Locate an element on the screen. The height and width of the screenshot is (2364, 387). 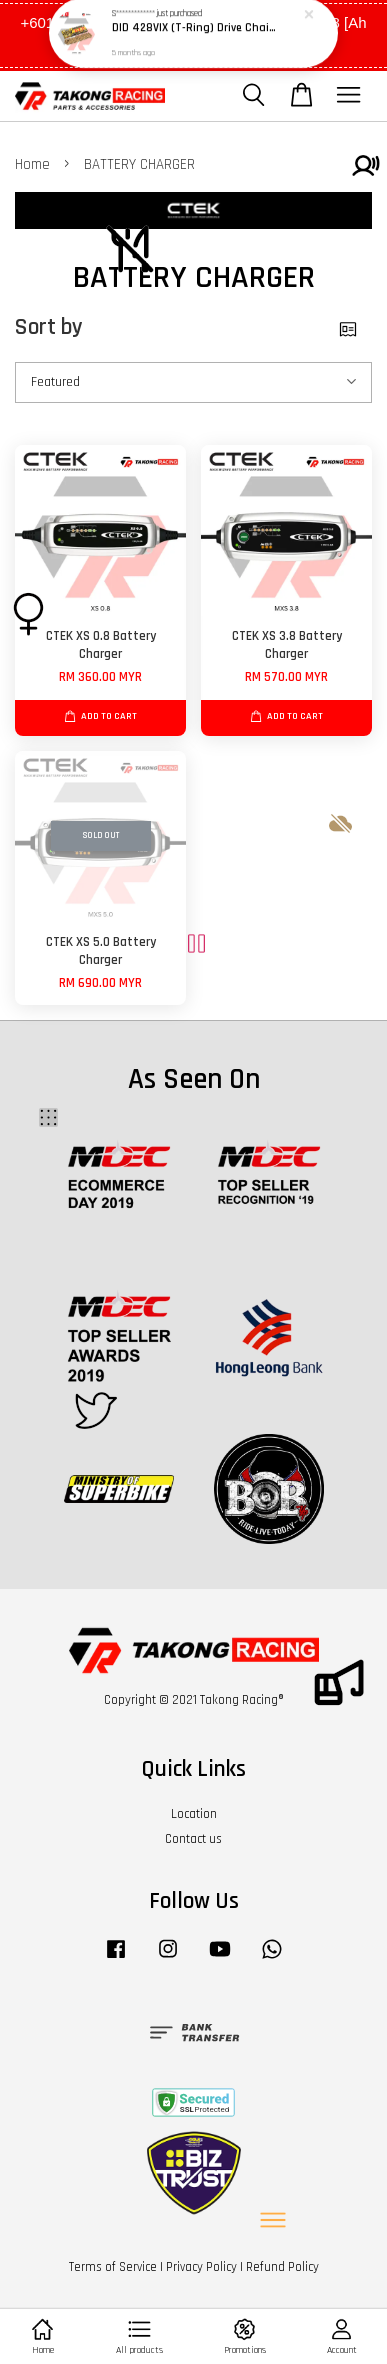
kitchen tools unavailable or disabled is located at coordinates (130, 249).